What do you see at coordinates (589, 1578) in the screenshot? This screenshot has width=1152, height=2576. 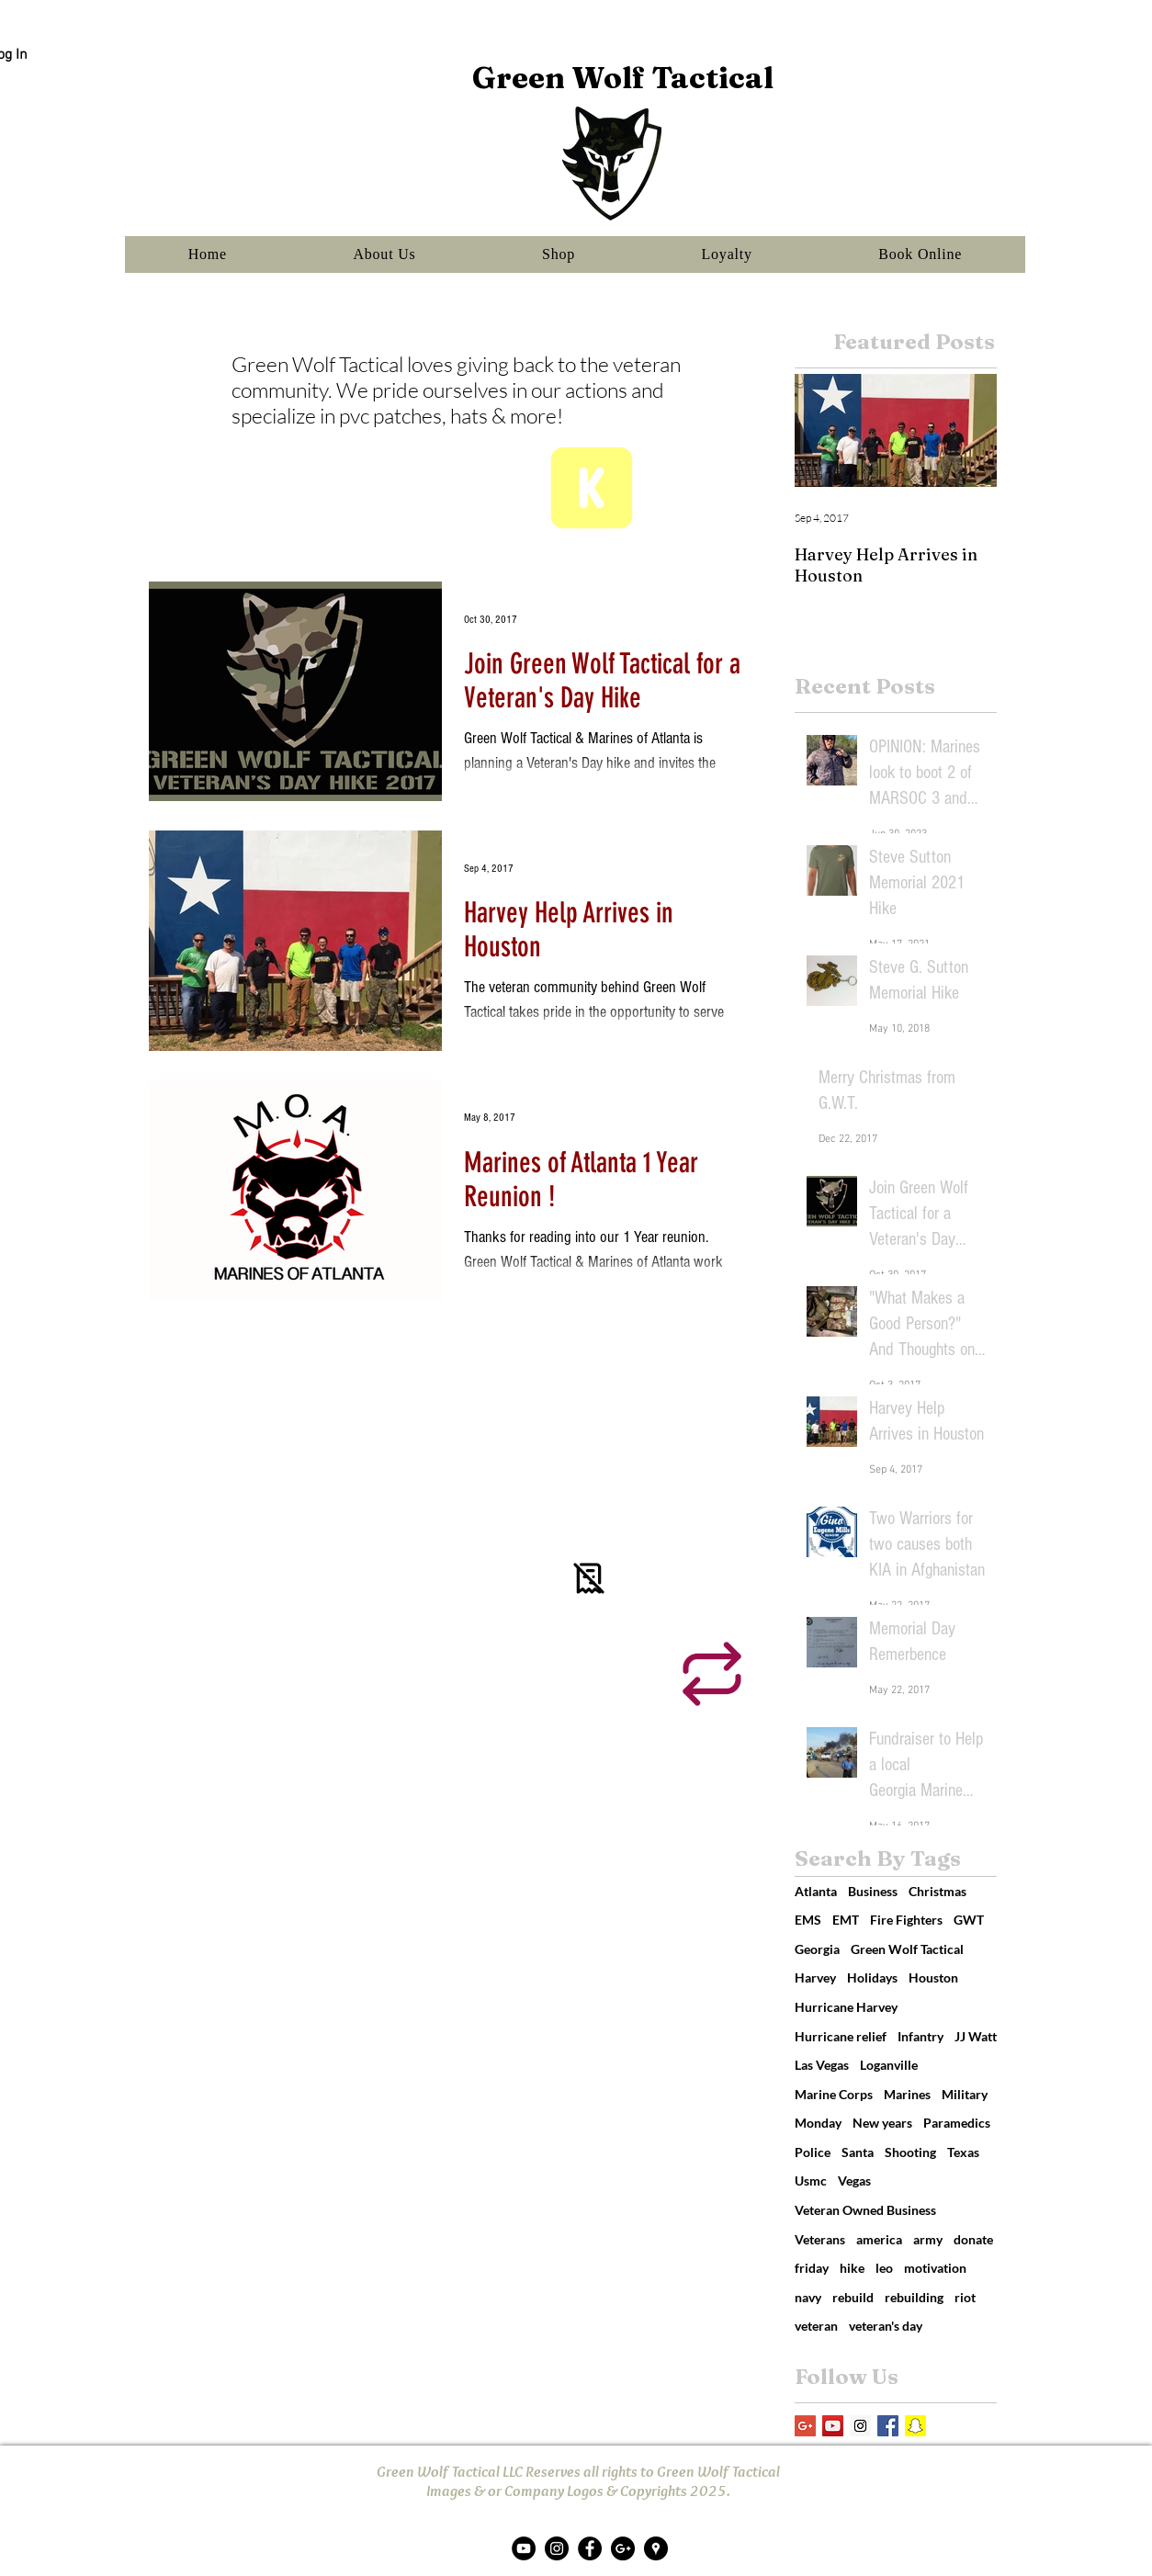 I see `disable receipt generation` at bounding box center [589, 1578].